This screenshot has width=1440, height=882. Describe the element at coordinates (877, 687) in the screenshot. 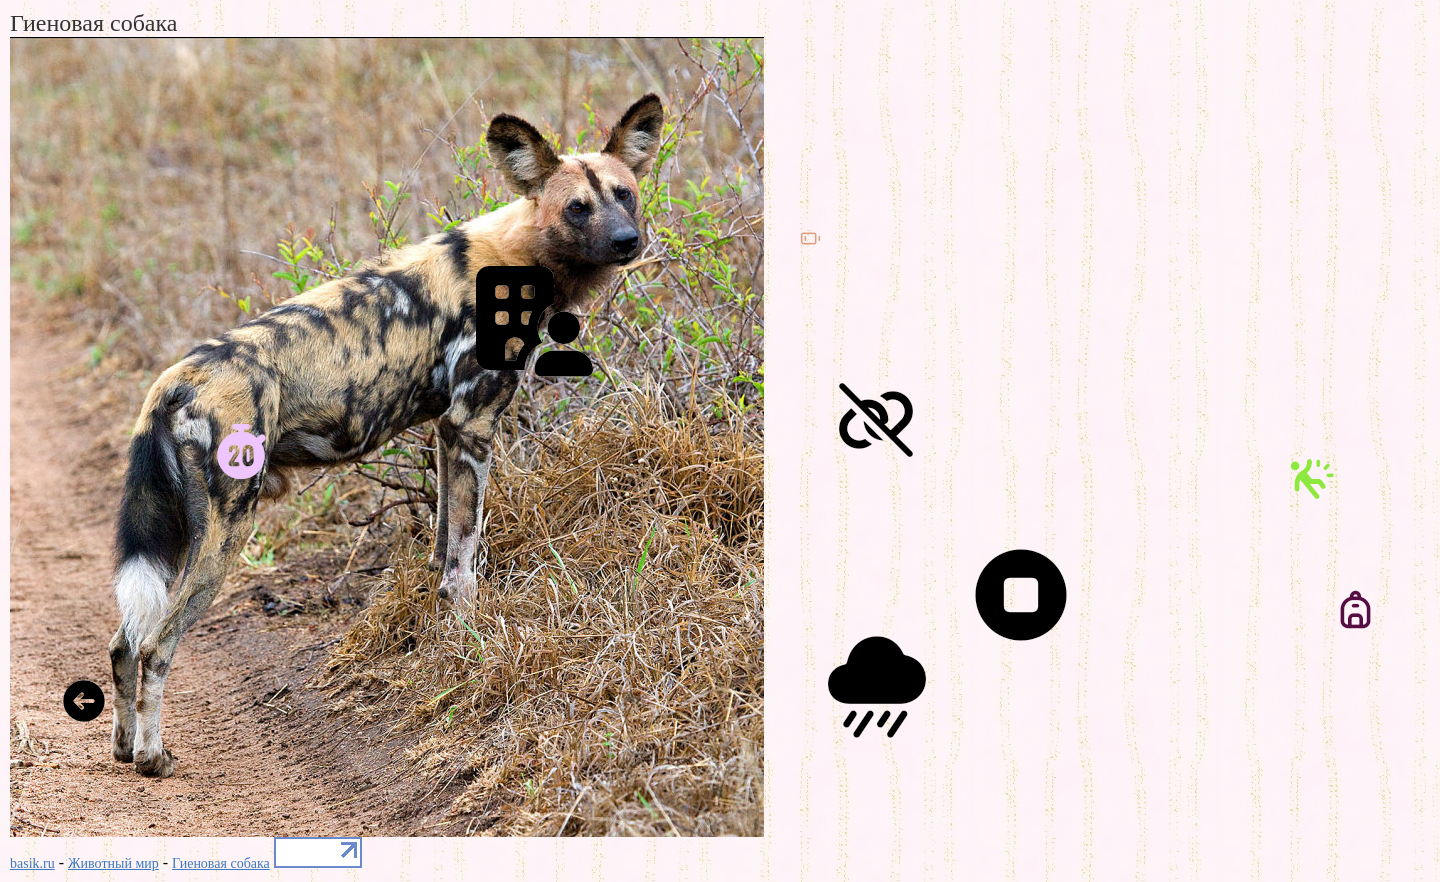

I see `indicates rainy weather conditions` at that location.